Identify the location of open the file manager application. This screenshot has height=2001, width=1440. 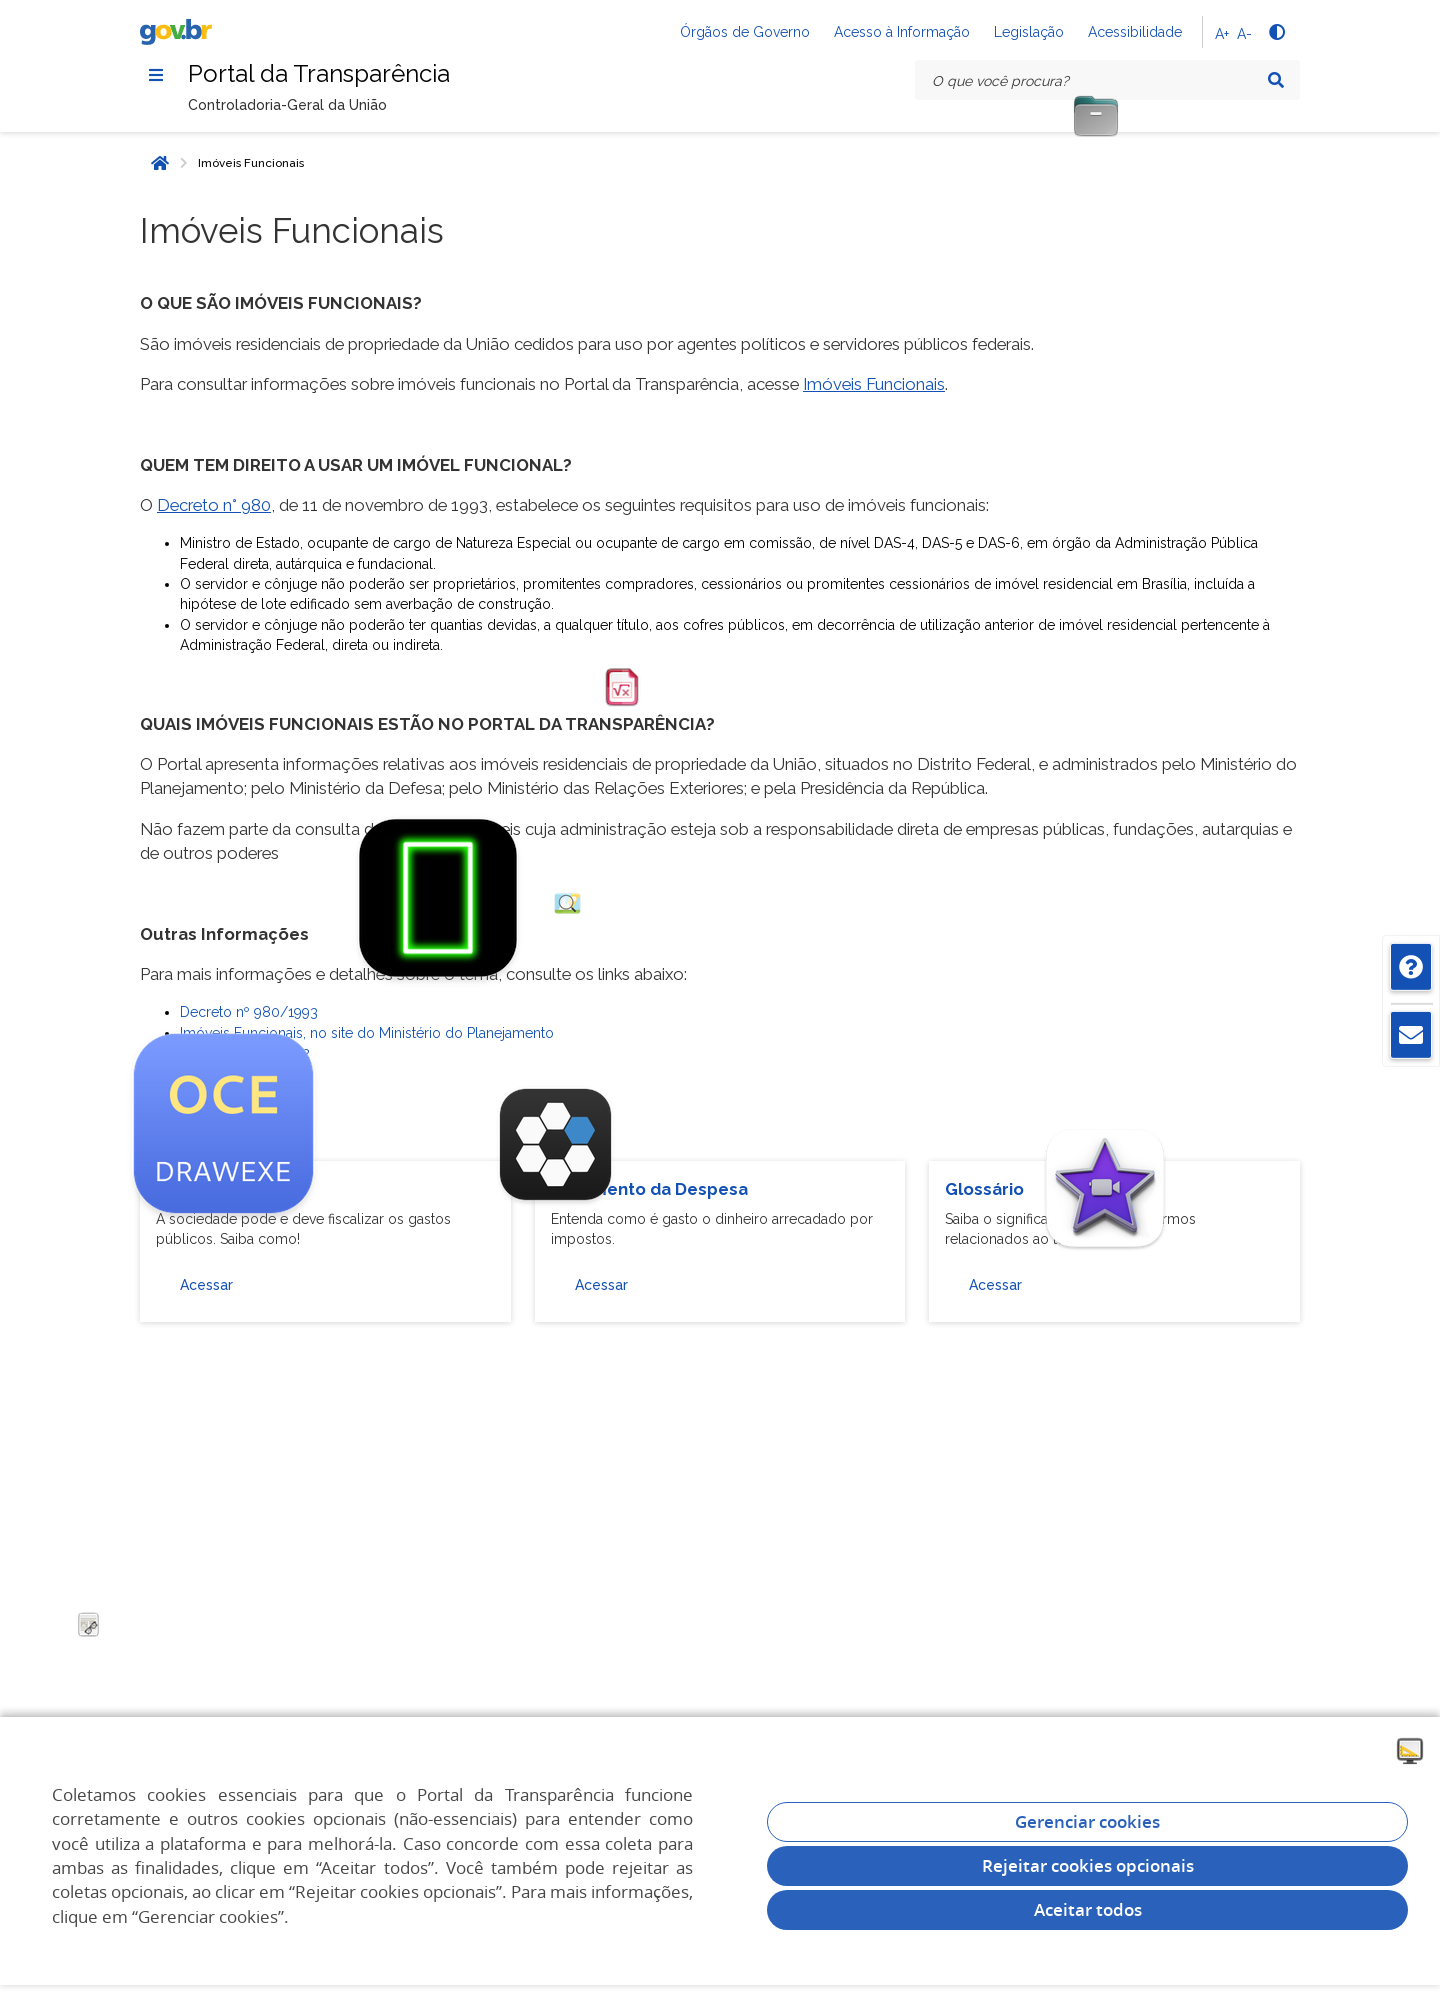
(1096, 116).